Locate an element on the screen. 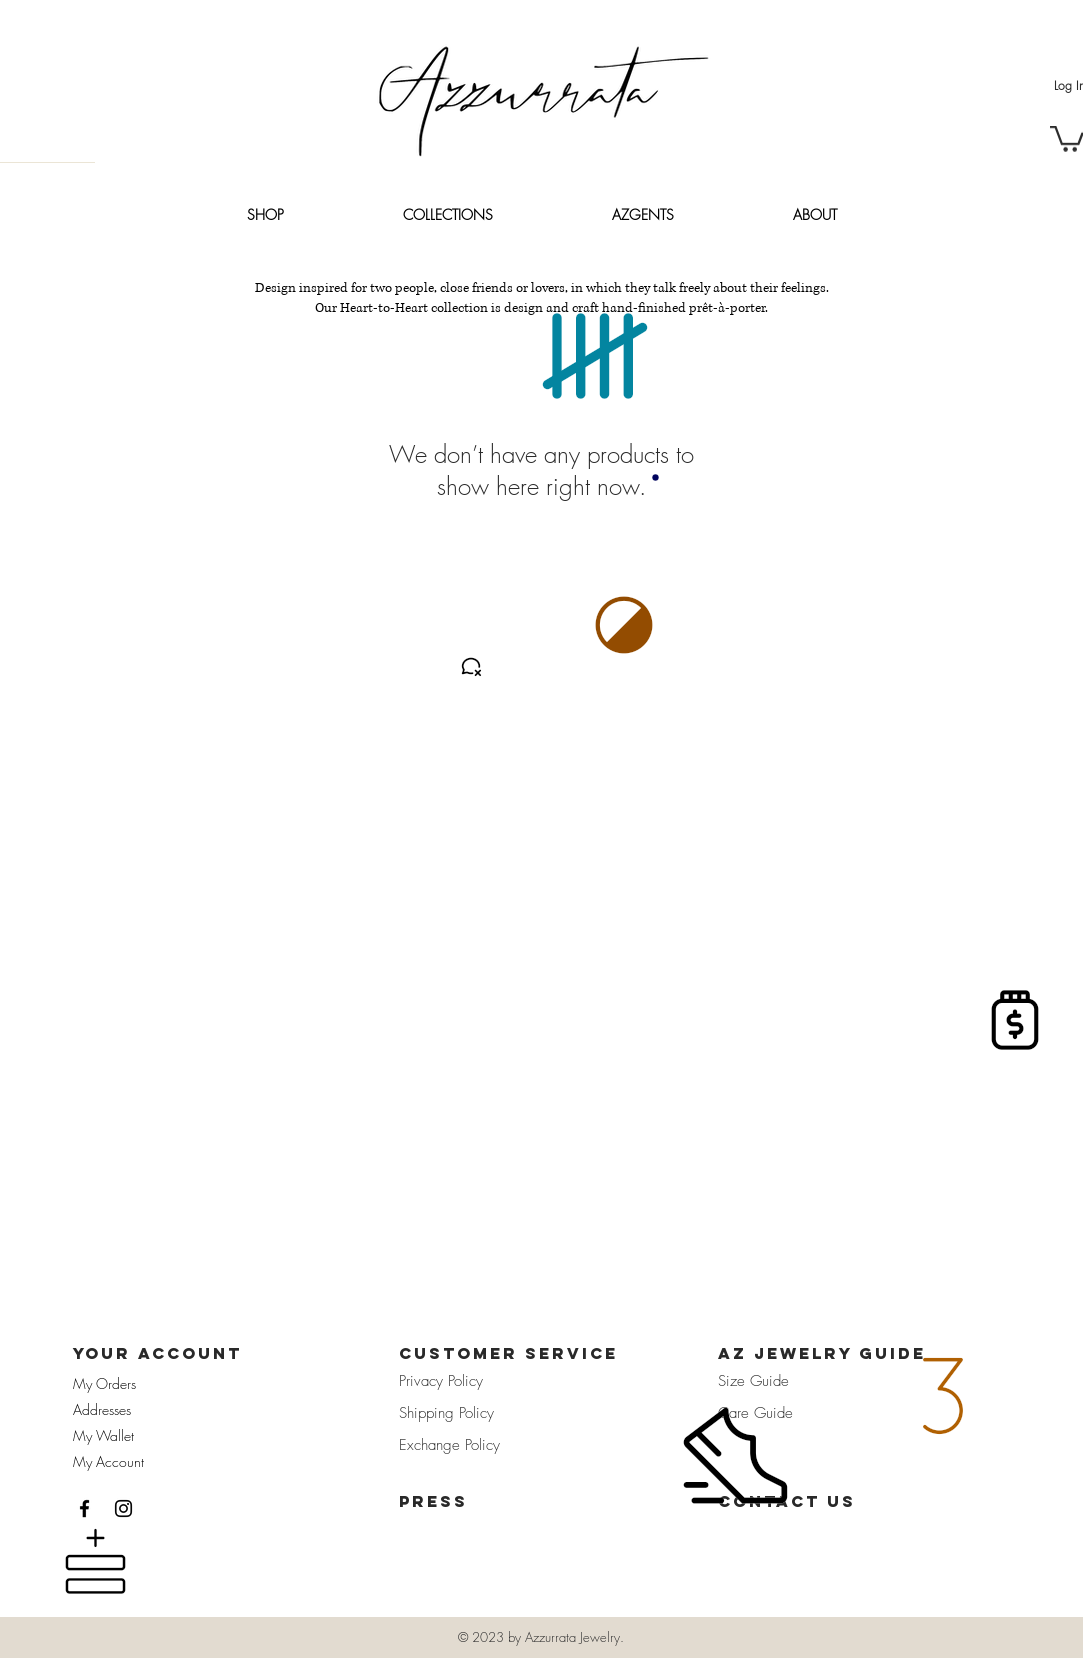 The height and width of the screenshot is (1668, 1083). add a new row at the top is located at coordinates (95, 1566).